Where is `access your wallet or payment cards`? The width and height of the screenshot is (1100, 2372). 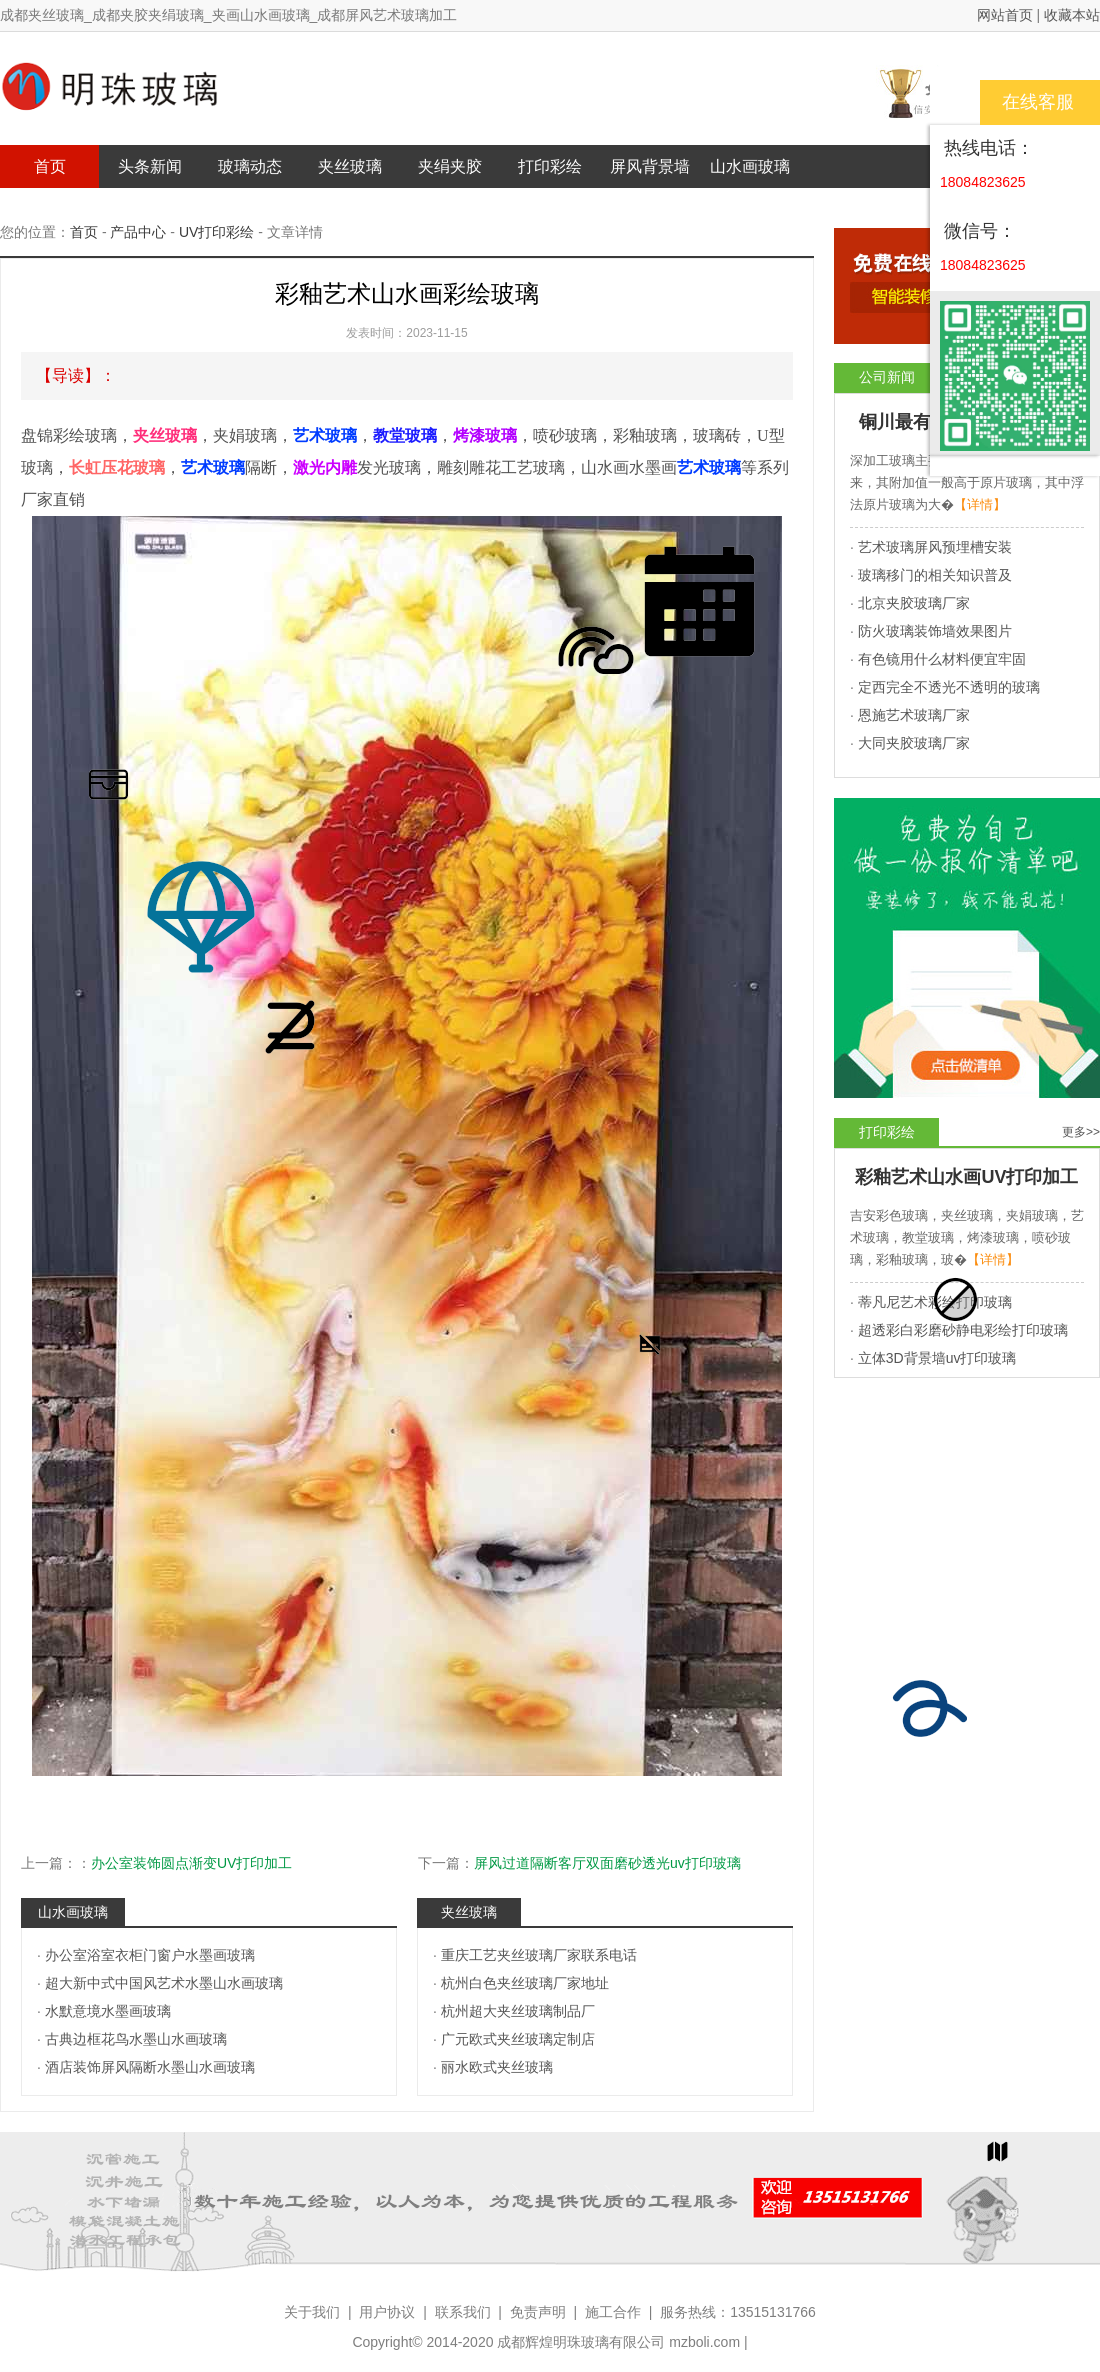 access your wallet or payment cards is located at coordinates (108, 784).